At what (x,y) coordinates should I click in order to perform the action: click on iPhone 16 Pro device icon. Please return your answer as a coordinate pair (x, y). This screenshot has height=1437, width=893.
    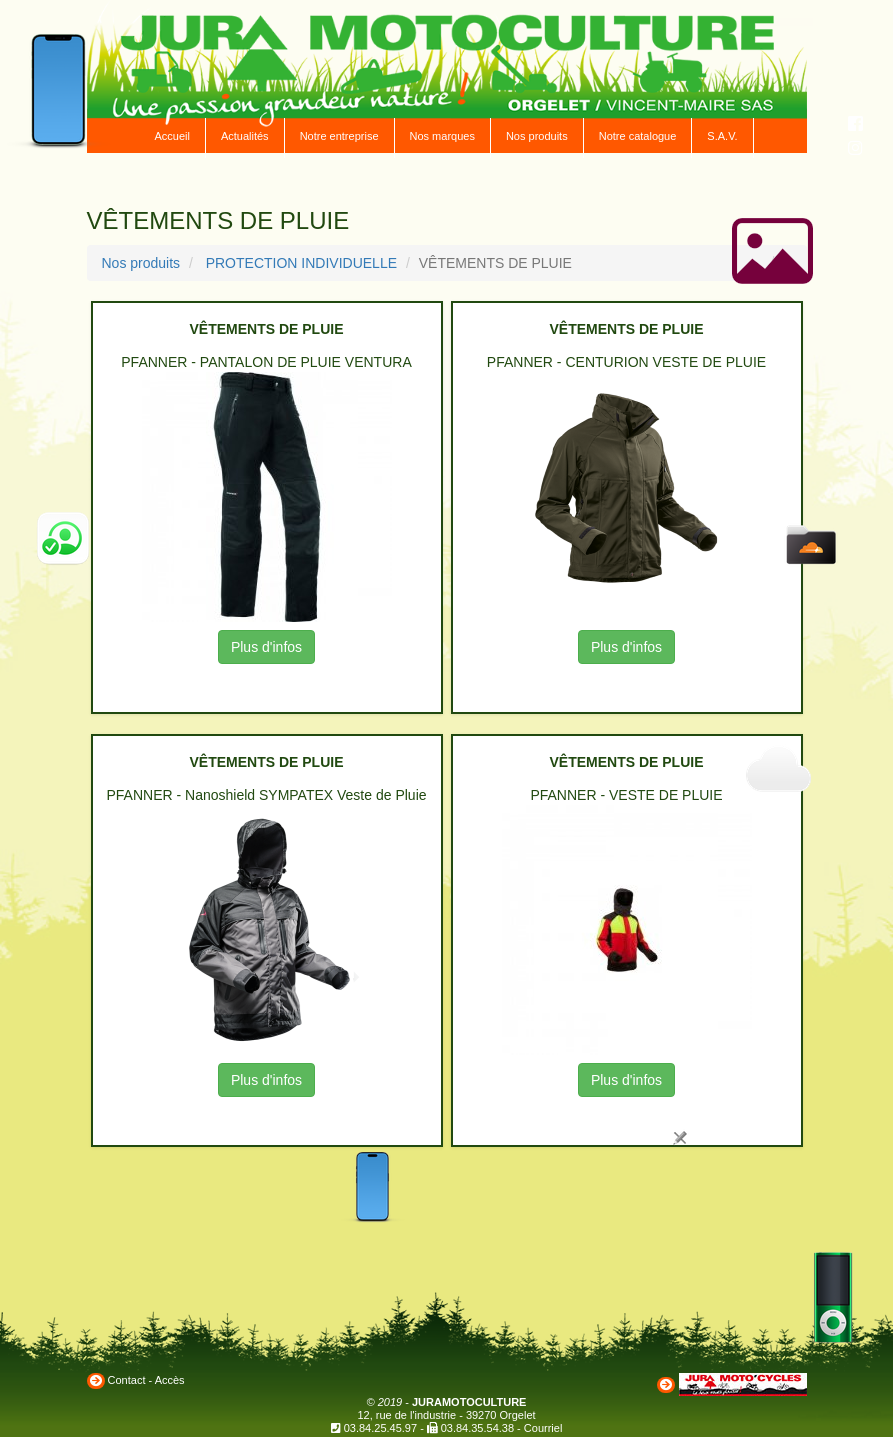
    Looking at the image, I should click on (372, 1187).